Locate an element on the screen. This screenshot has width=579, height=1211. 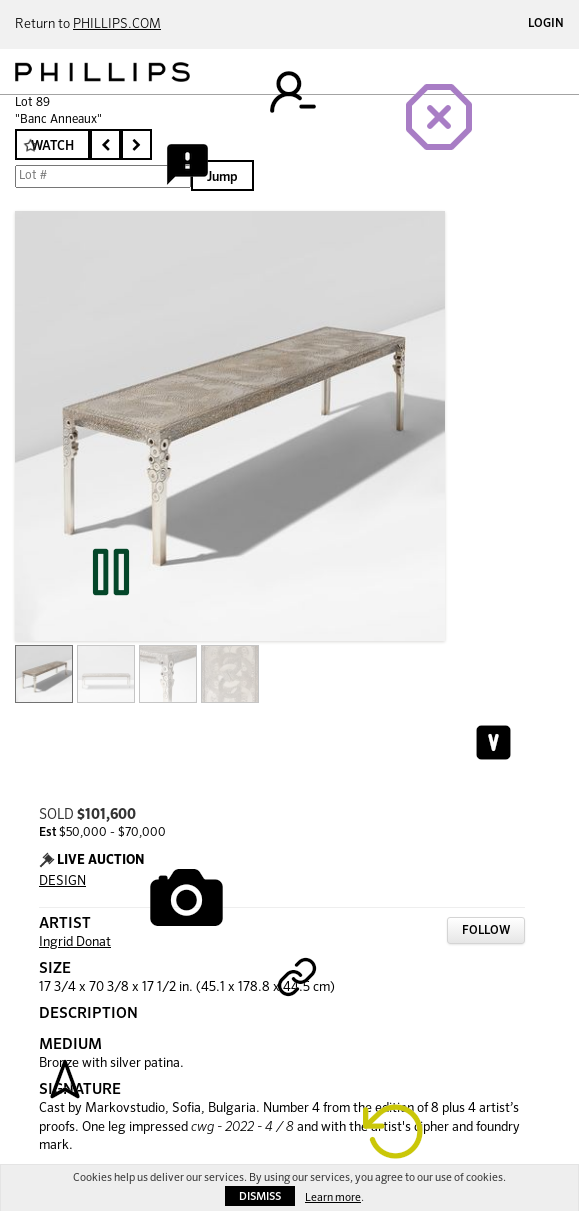
take a photo is located at coordinates (186, 897).